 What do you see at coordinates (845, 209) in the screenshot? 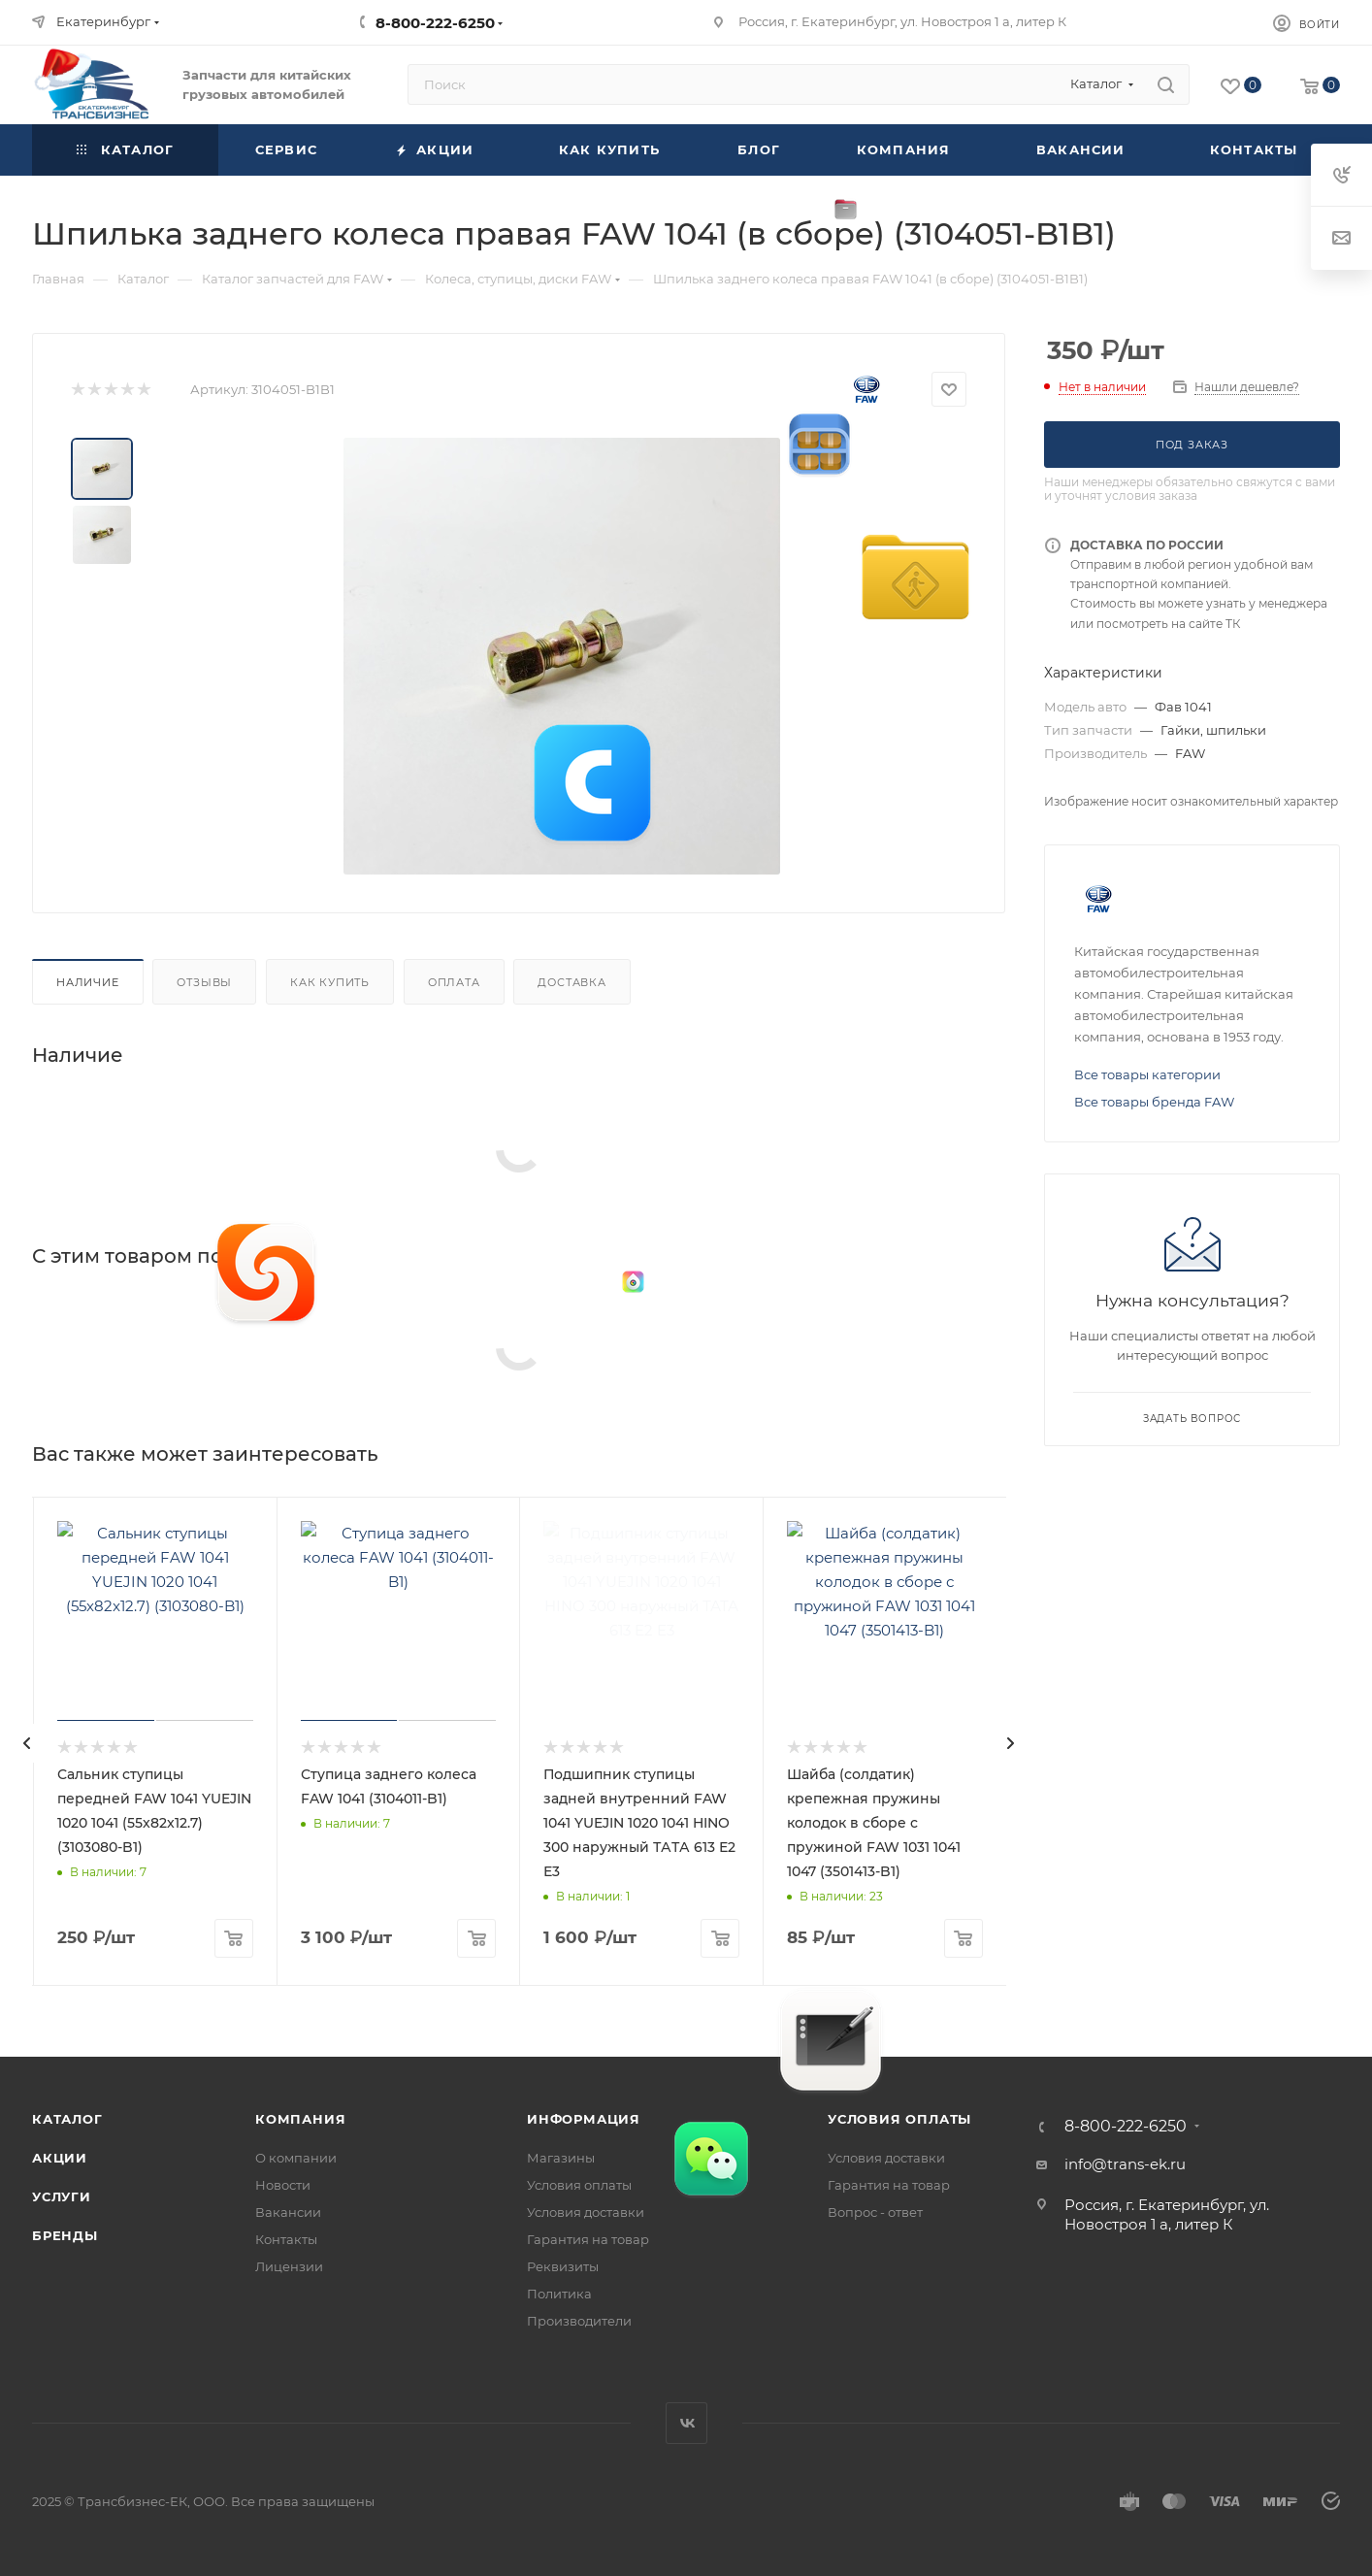
I see `open the file manager application` at bounding box center [845, 209].